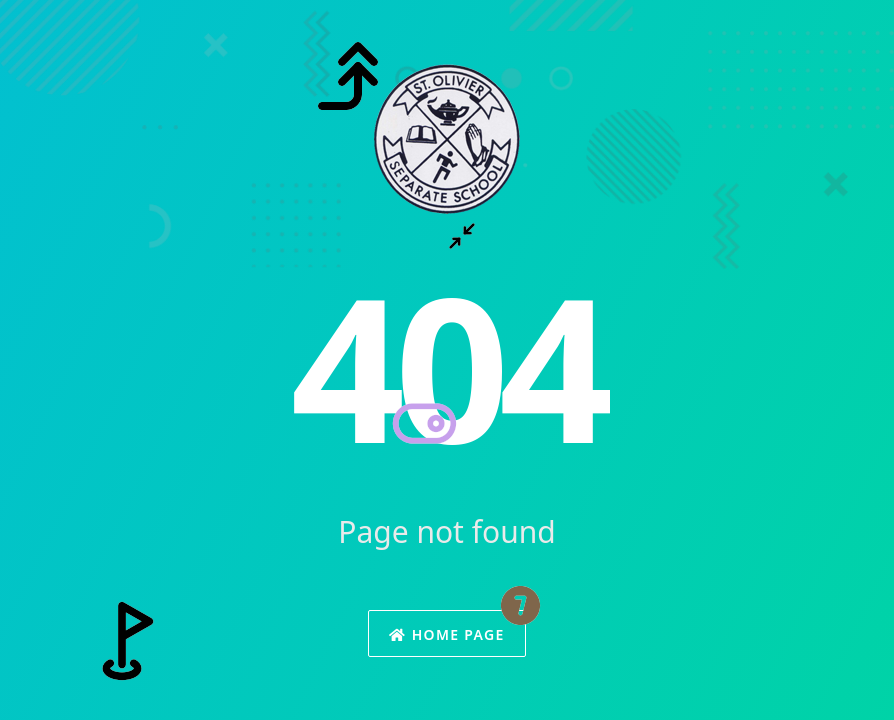 The image size is (894, 720). I want to click on toggle switch in the on position, so click(424, 423).